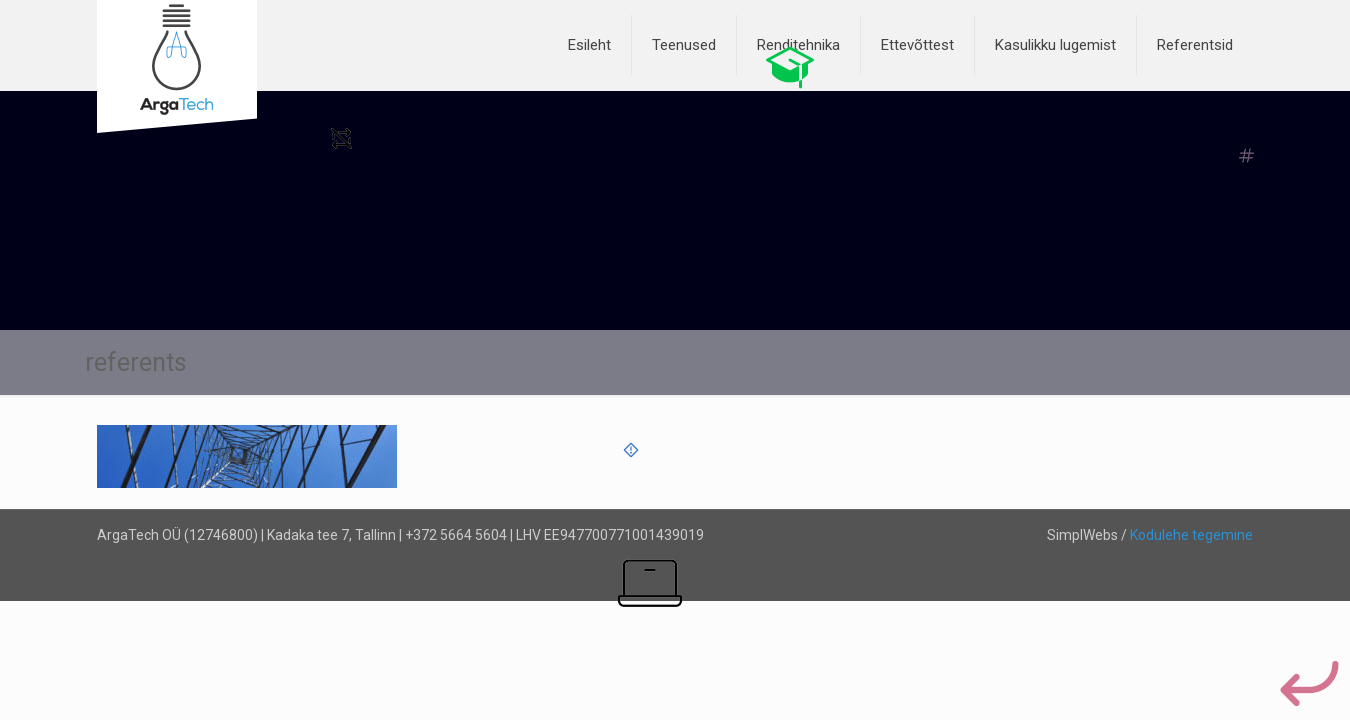 Image resolution: width=1350 pixels, height=720 pixels. What do you see at coordinates (1309, 683) in the screenshot?
I see `reply to a message` at bounding box center [1309, 683].